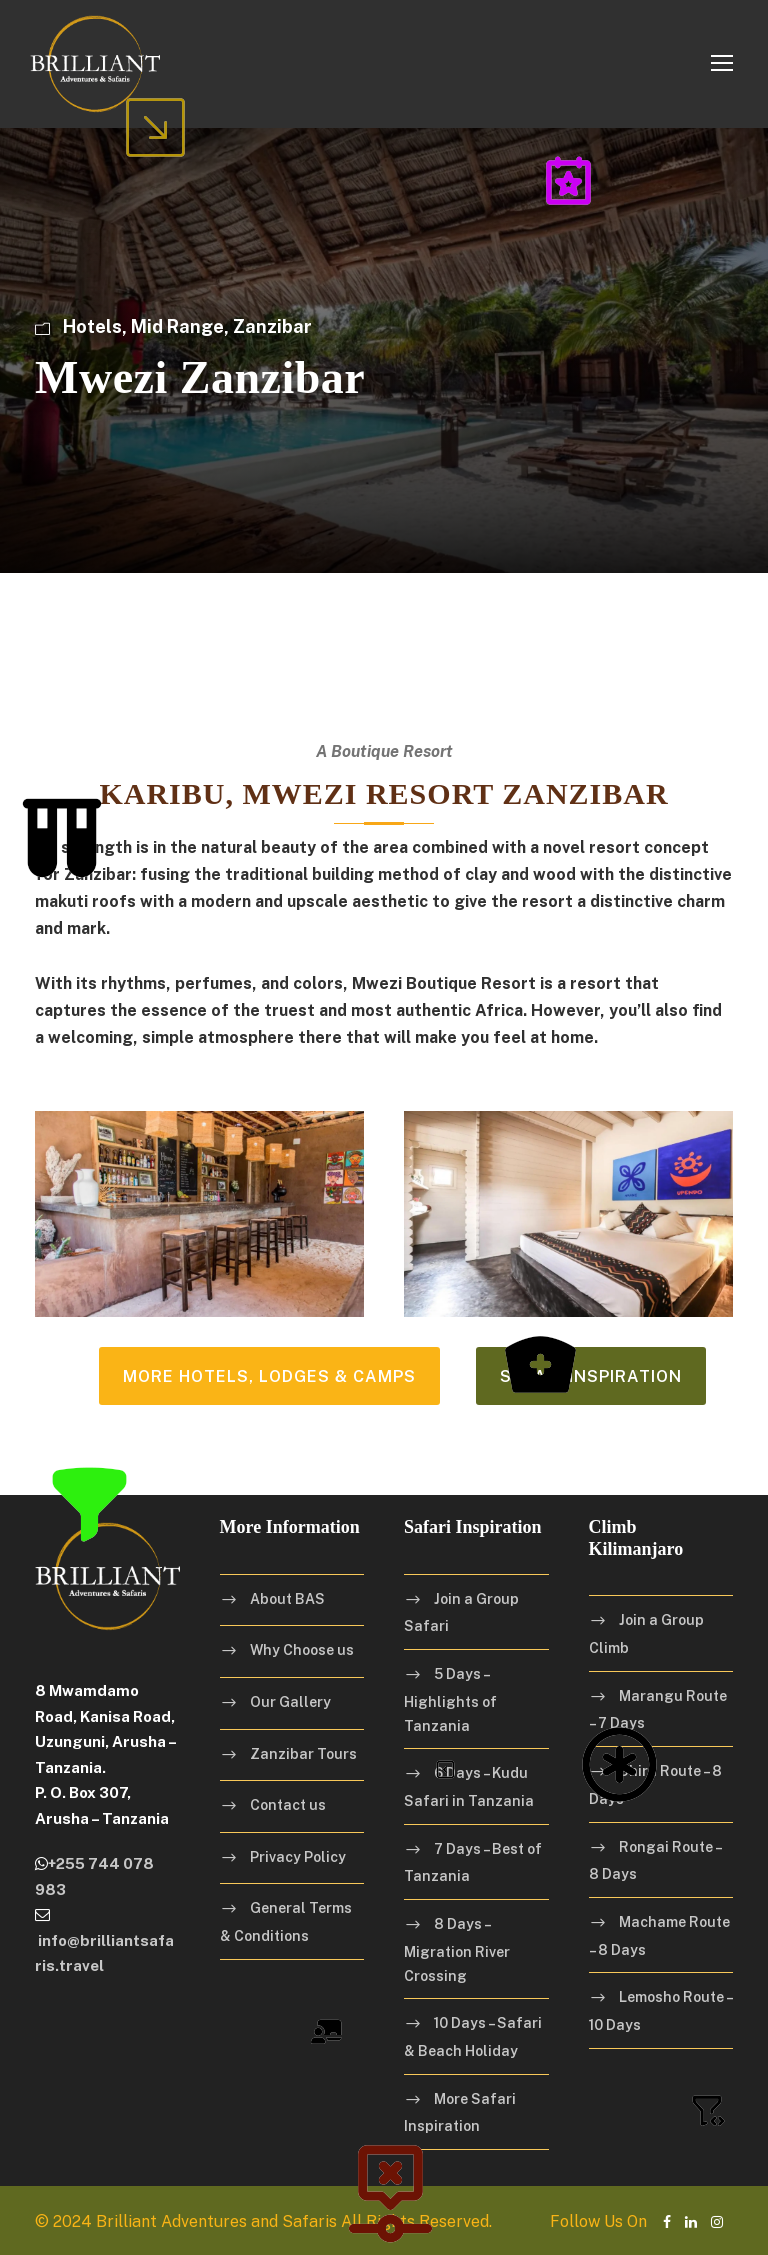 The height and width of the screenshot is (2255, 768). I want to click on filter results using code or custom query, so click(707, 2110).